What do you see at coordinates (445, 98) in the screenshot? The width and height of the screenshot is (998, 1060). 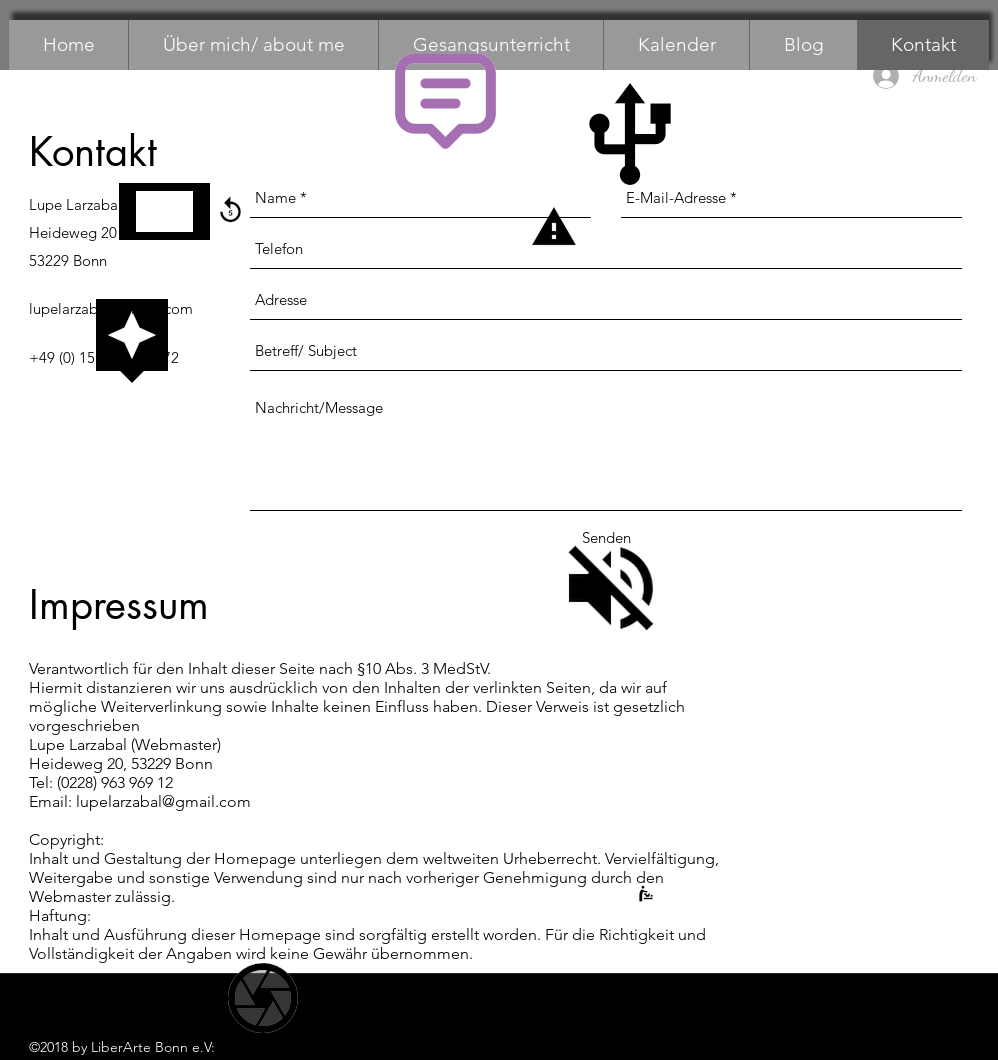 I see `open messaging or chat` at bounding box center [445, 98].